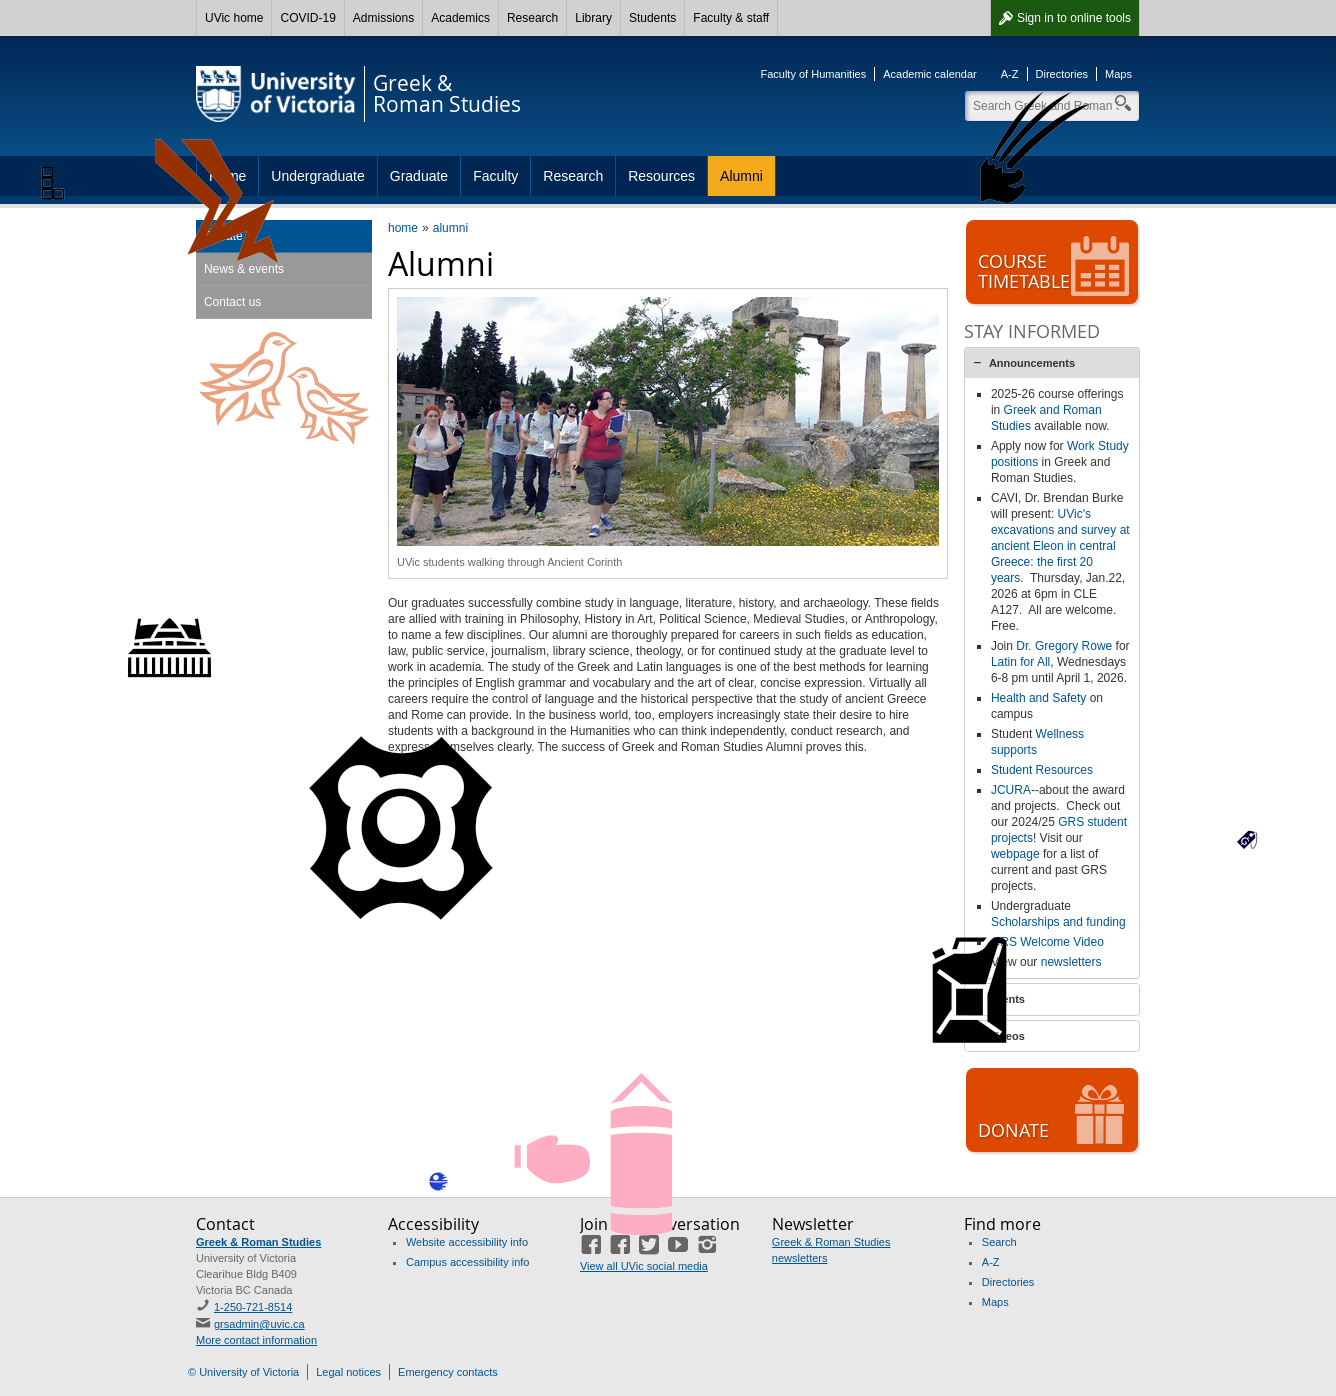 This screenshot has height=1396, width=1336. What do you see at coordinates (1038, 146) in the screenshot?
I see `select wolverine character or skin` at bounding box center [1038, 146].